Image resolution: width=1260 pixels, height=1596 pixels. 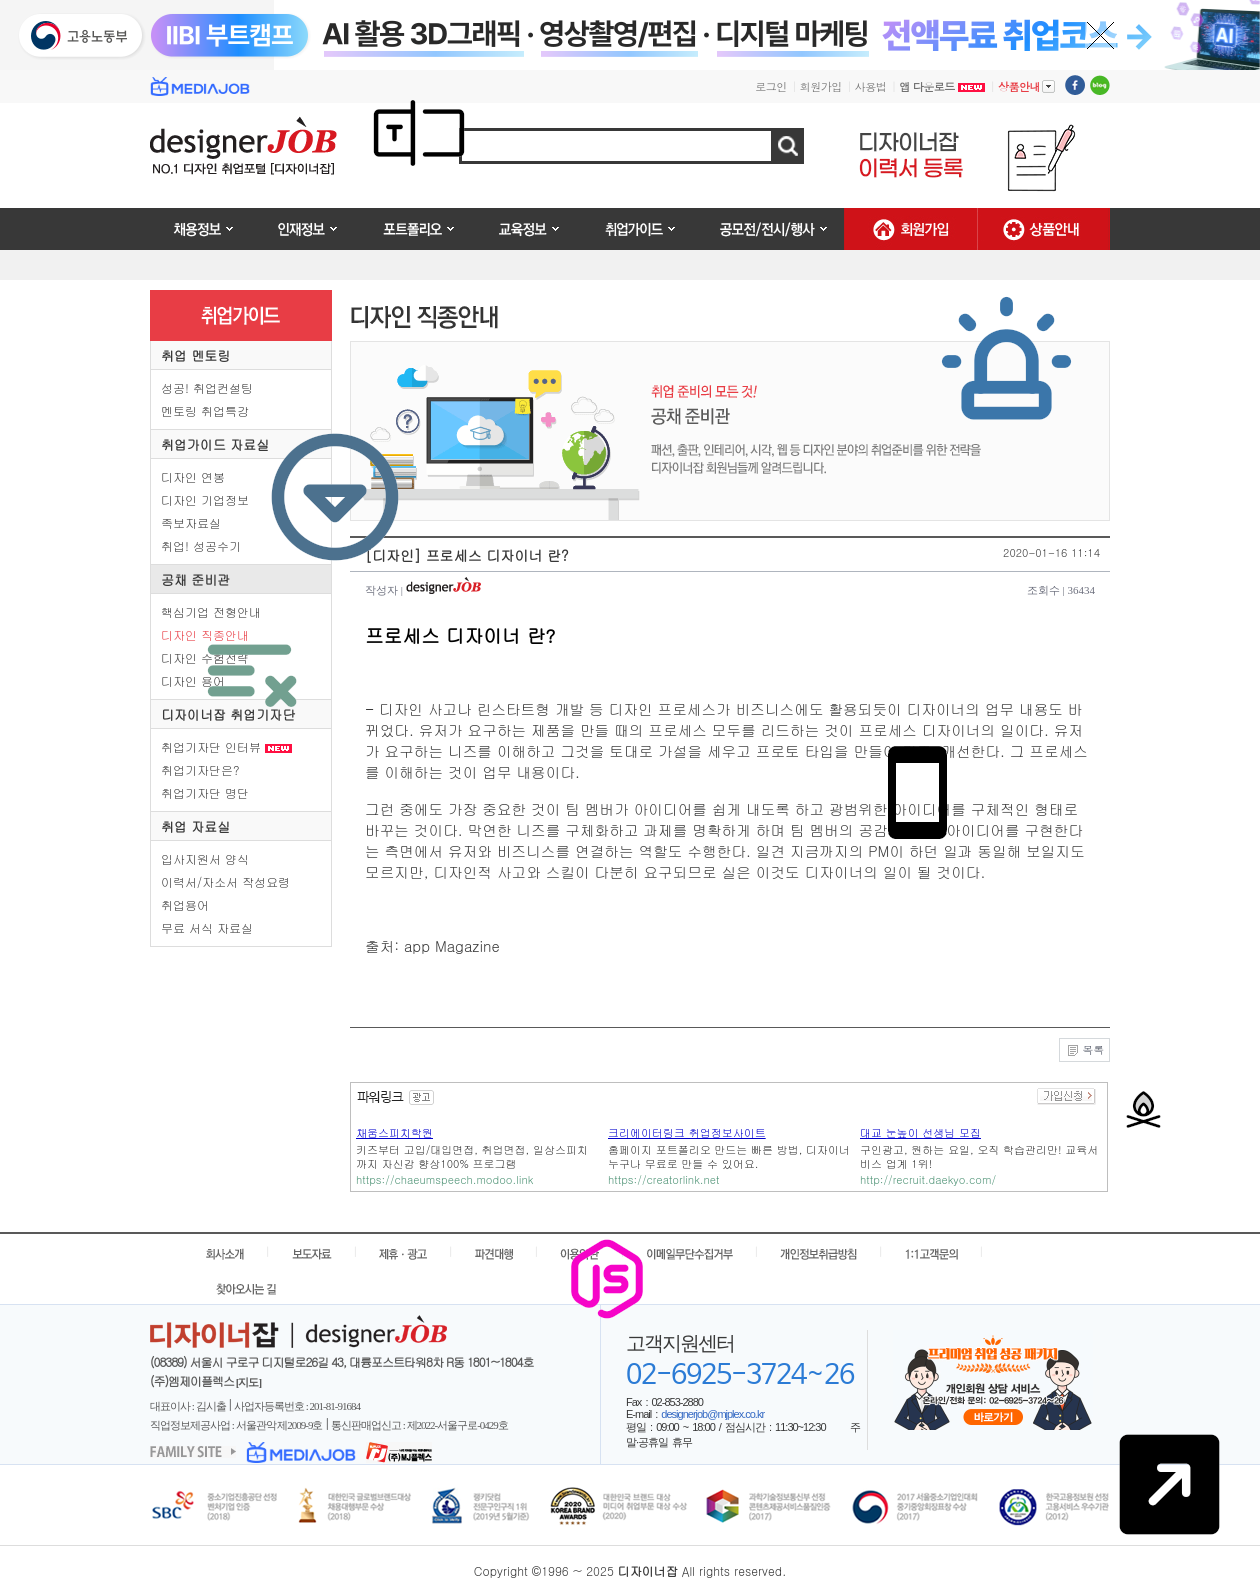 What do you see at coordinates (917, 792) in the screenshot?
I see `access mobile device settings` at bounding box center [917, 792].